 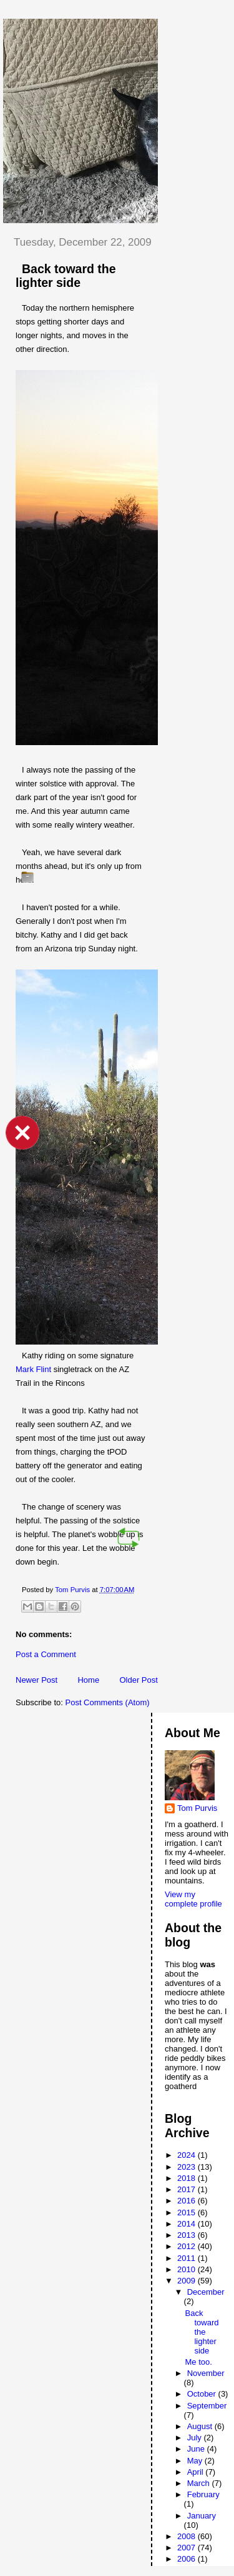 What do you see at coordinates (129, 1538) in the screenshot?
I see `sync or refresh mail messages` at bounding box center [129, 1538].